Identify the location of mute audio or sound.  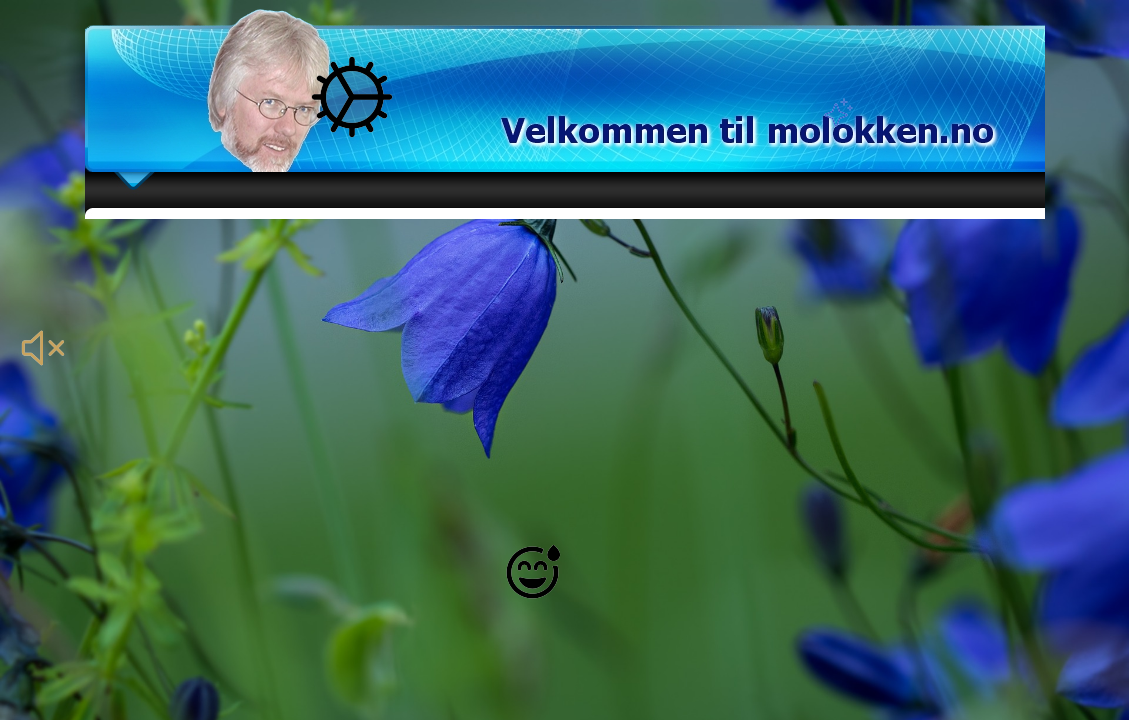
(43, 348).